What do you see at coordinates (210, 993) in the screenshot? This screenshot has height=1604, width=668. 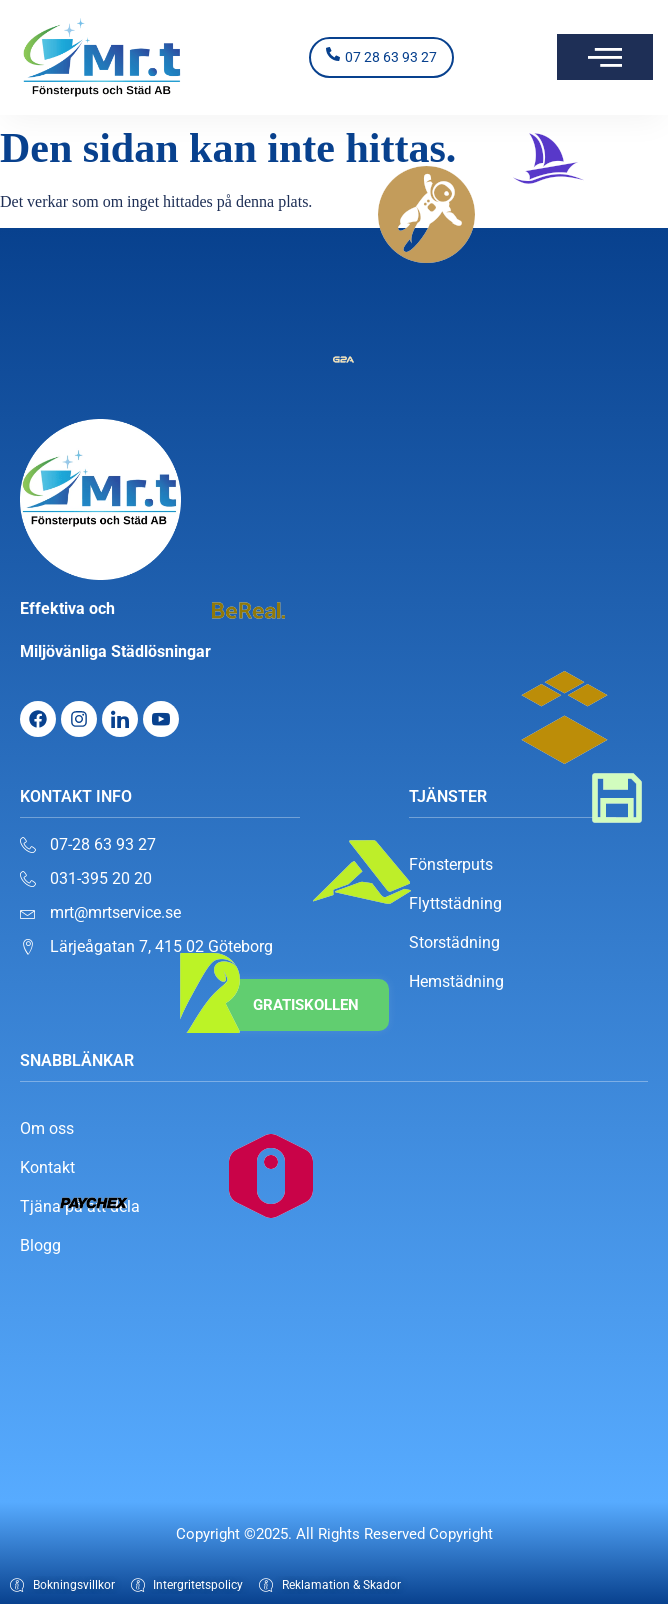 I see `Rollup.js logo` at bounding box center [210, 993].